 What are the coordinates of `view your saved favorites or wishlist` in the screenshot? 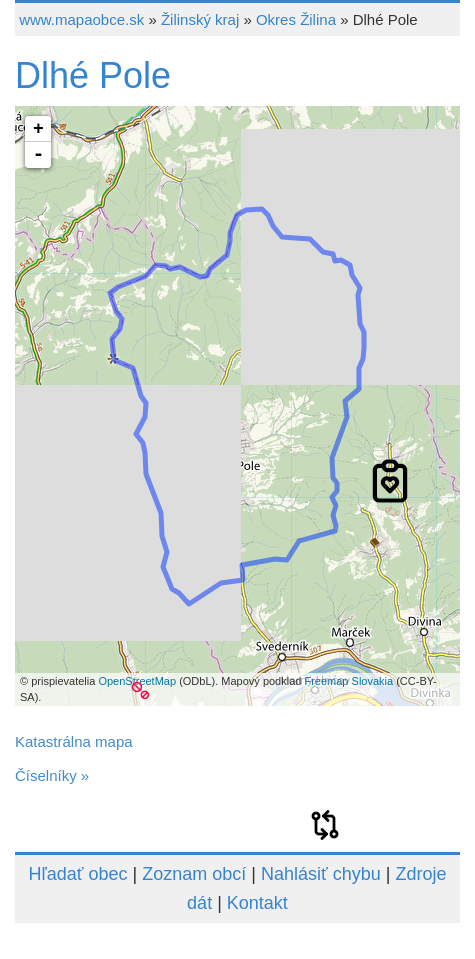 It's located at (390, 481).